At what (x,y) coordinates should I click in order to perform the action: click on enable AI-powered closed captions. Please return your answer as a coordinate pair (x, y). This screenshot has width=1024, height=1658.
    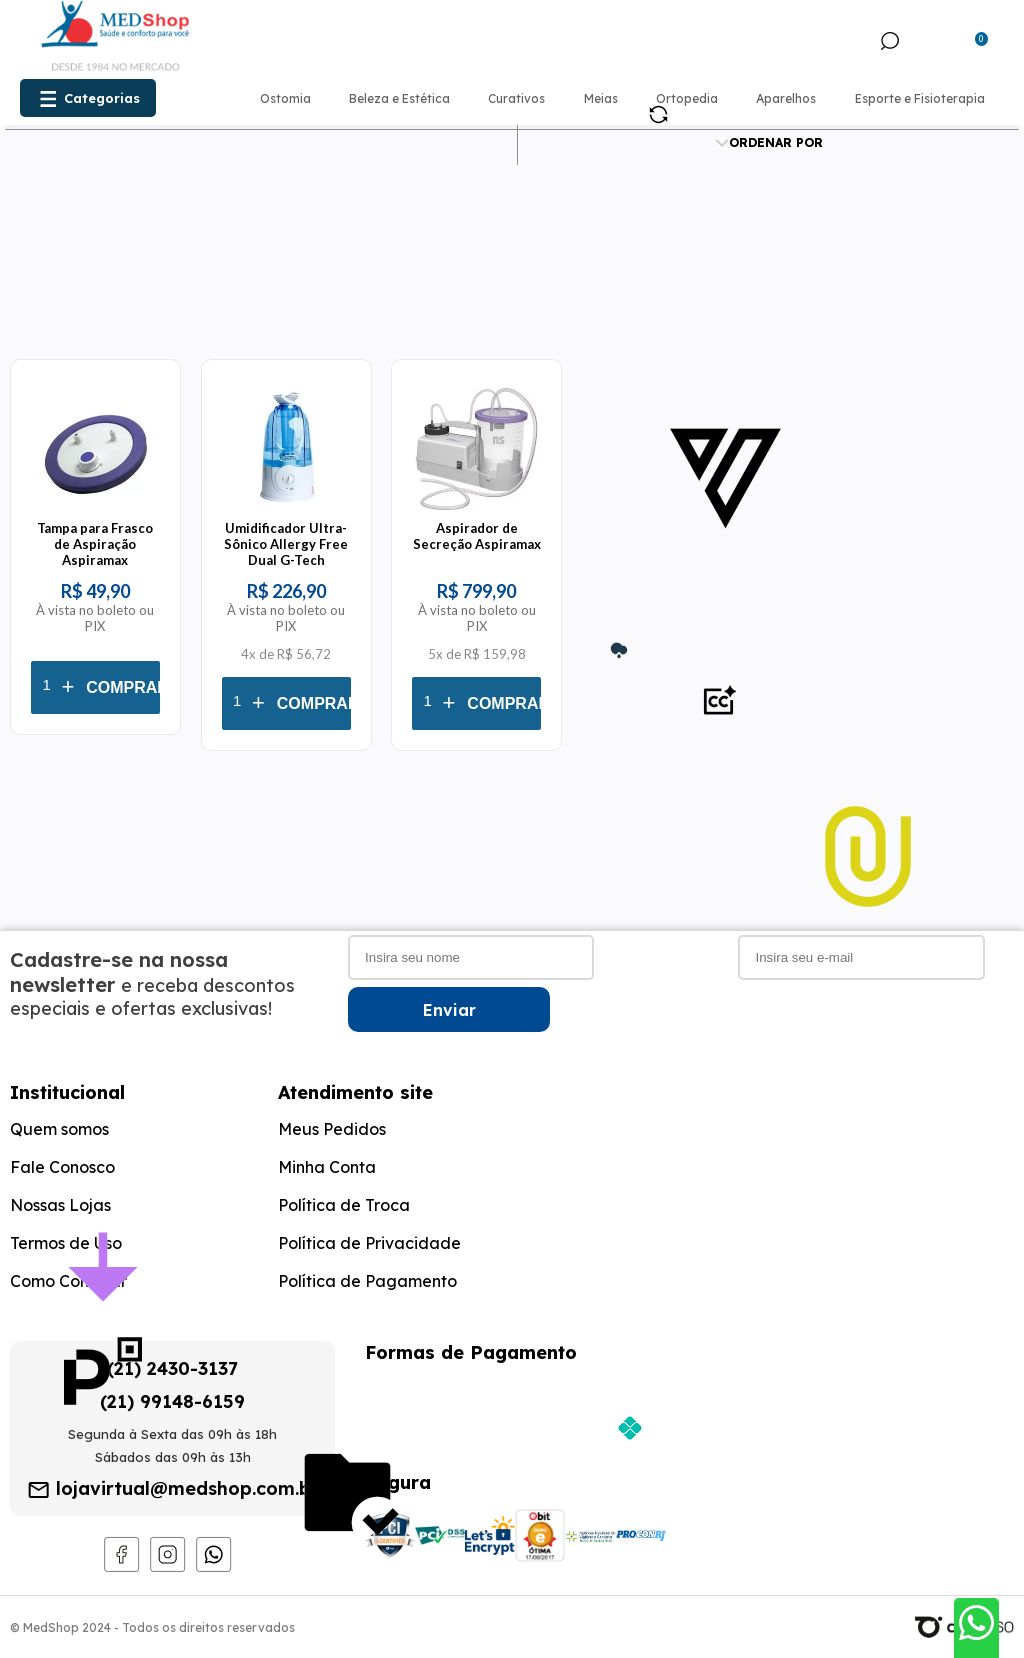
    Looking at the image, I should click on (718, 701).